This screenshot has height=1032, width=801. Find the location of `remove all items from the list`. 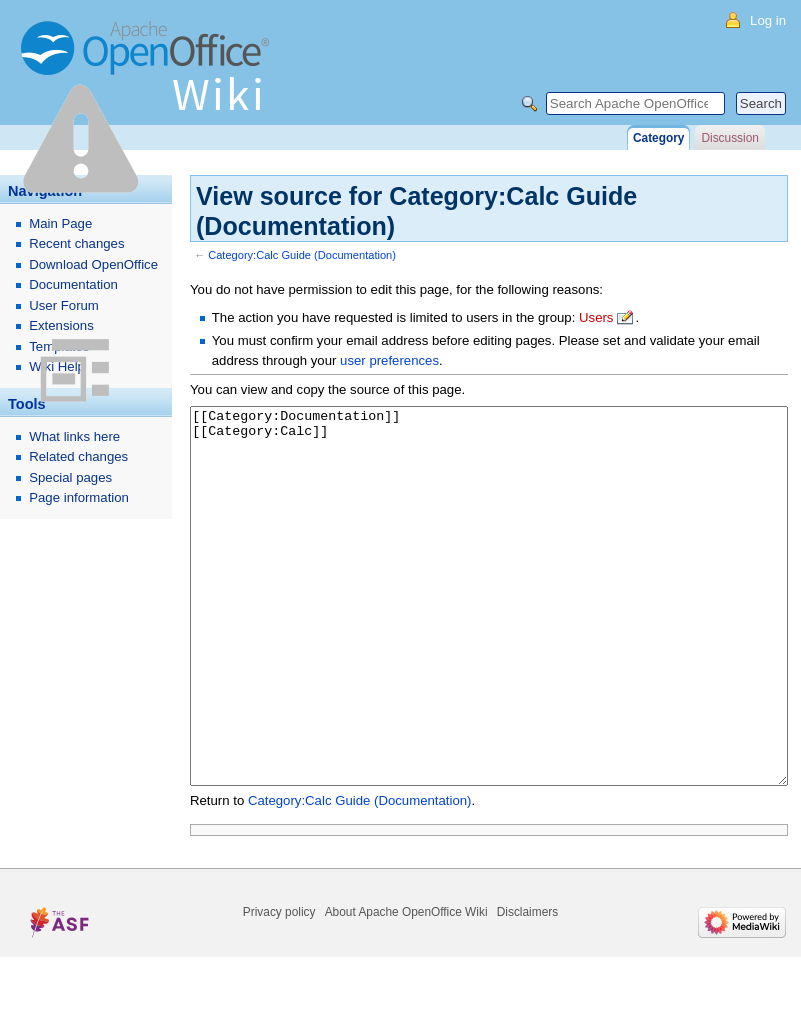

remove all items from the list is located at coordinates (80, 367).